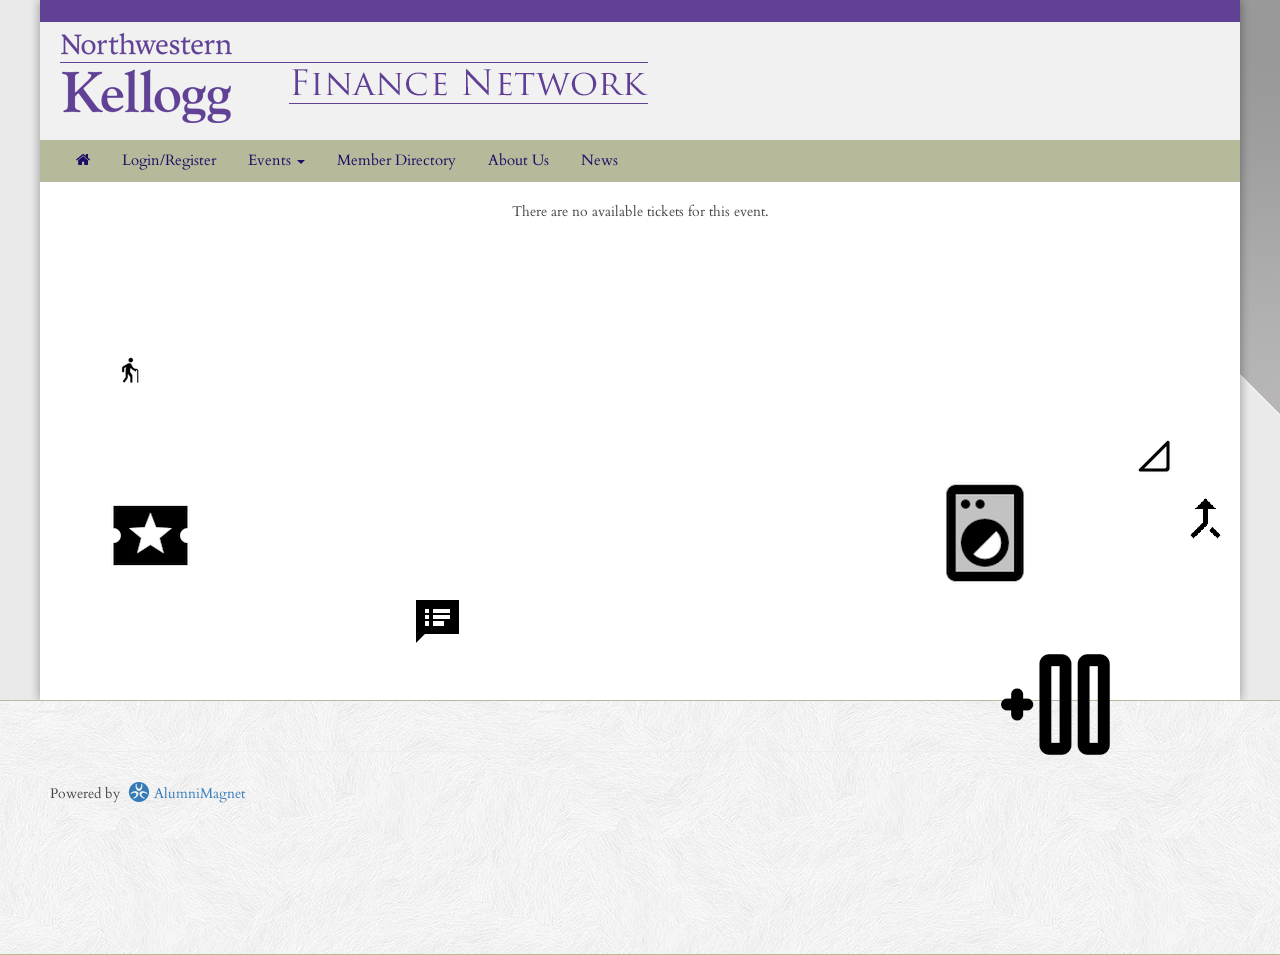 The width and height of the screenshot is (1280, 955). I want to click on find nearby laundromat or laundry services, so click(985, 533).